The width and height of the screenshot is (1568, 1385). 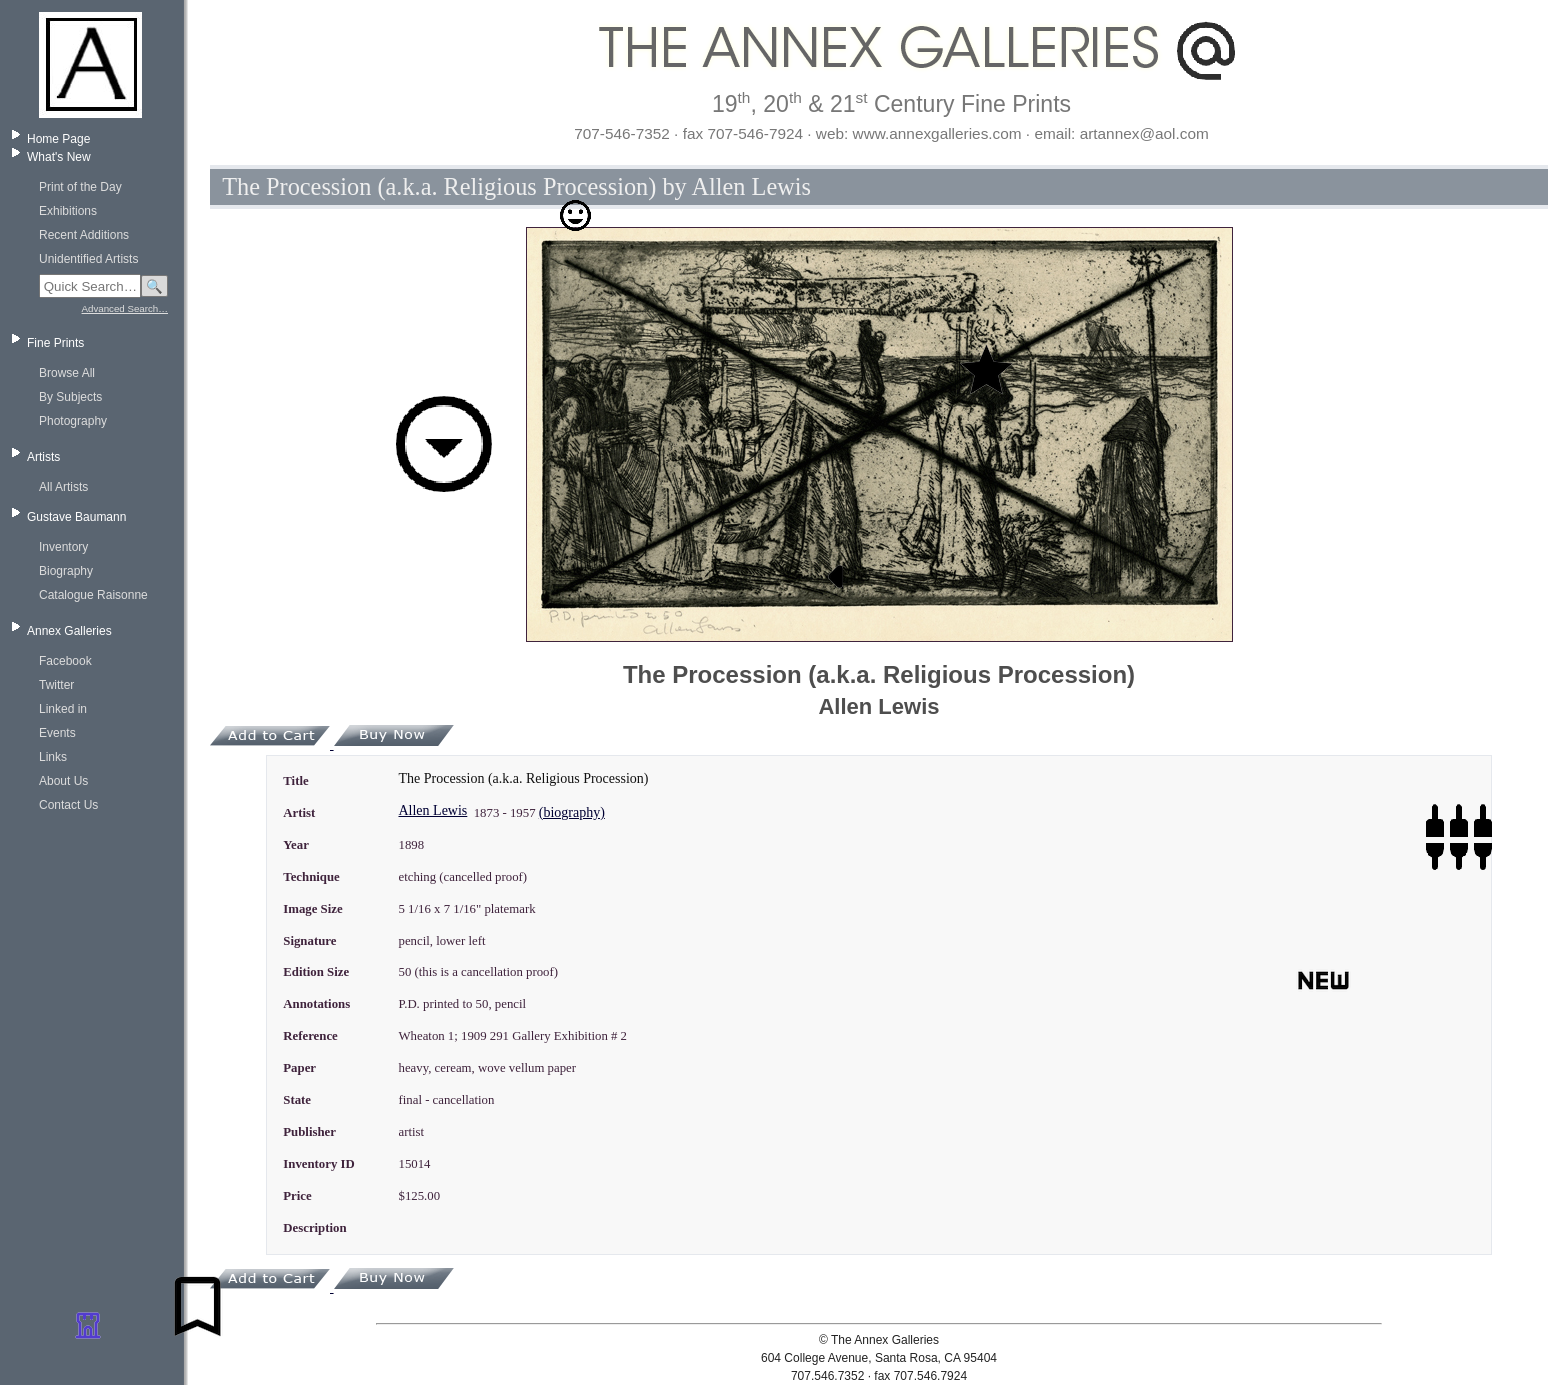 What do you see at coordinates (1459, 837) in the screenshot?
I see `configure audio/video input settings` at bounding box center [1459, 837].